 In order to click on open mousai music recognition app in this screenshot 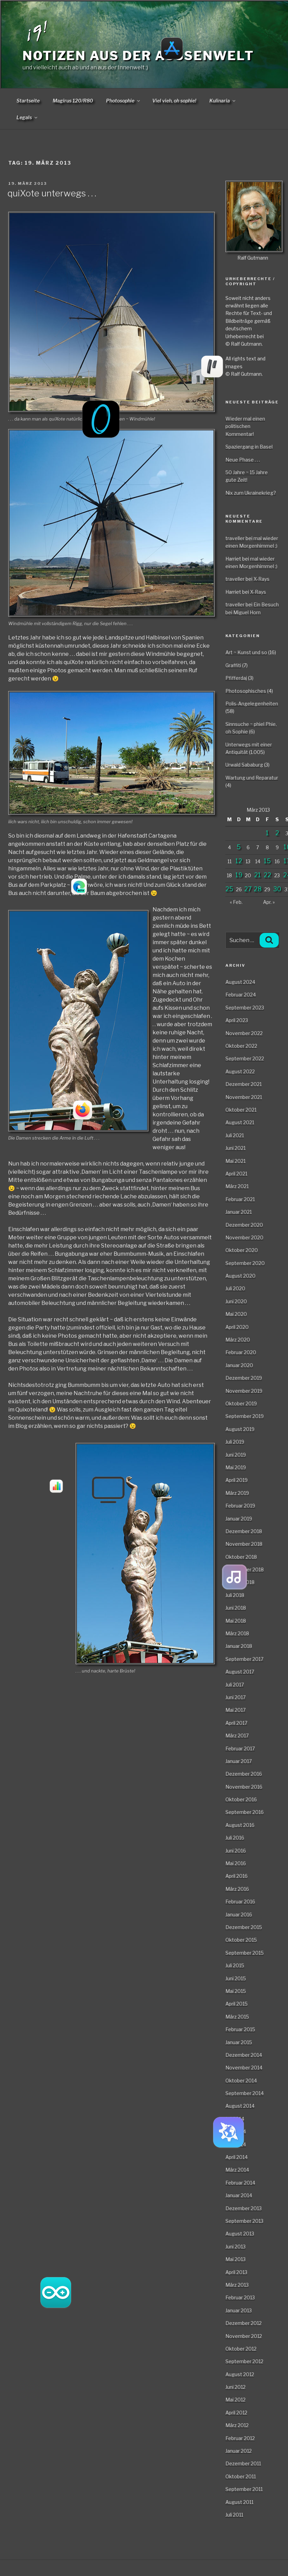, I will do `click(234, 1577)`.